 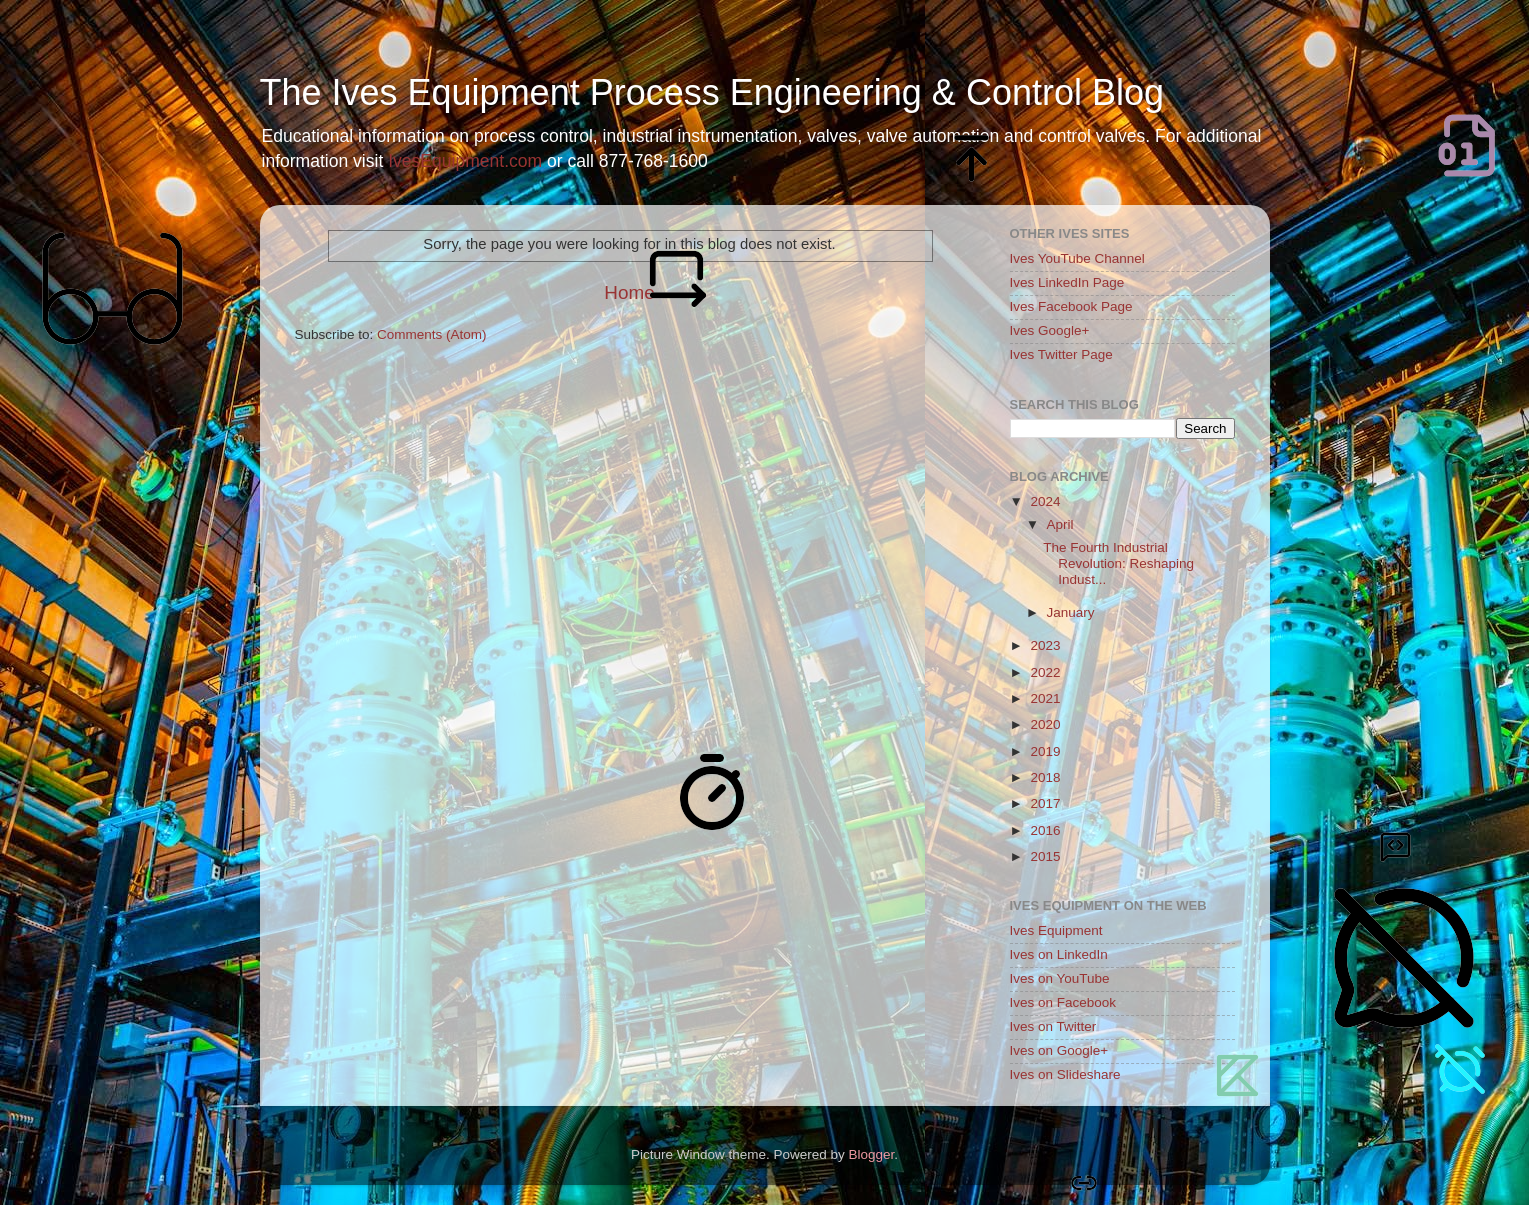 What do you see at coordinates (1084, 1183) in the screenshot?
I see `copy or share a link` at bounding box center [1084, 1183].